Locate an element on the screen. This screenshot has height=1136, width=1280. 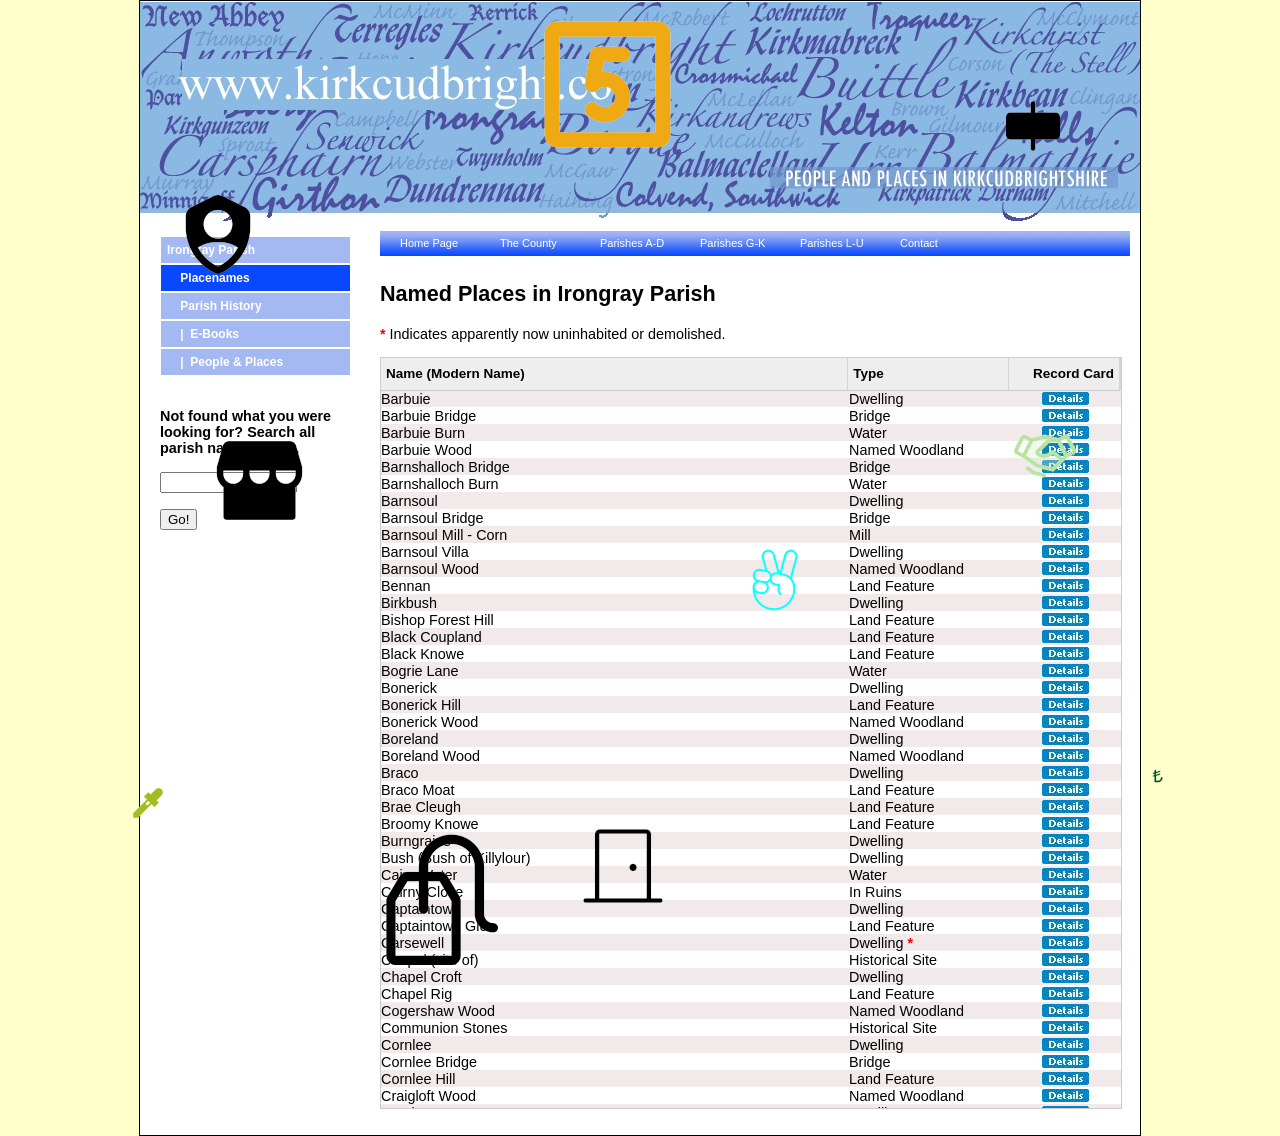
indicates step 5 in a numbered process is located at coordinates (607, 84).